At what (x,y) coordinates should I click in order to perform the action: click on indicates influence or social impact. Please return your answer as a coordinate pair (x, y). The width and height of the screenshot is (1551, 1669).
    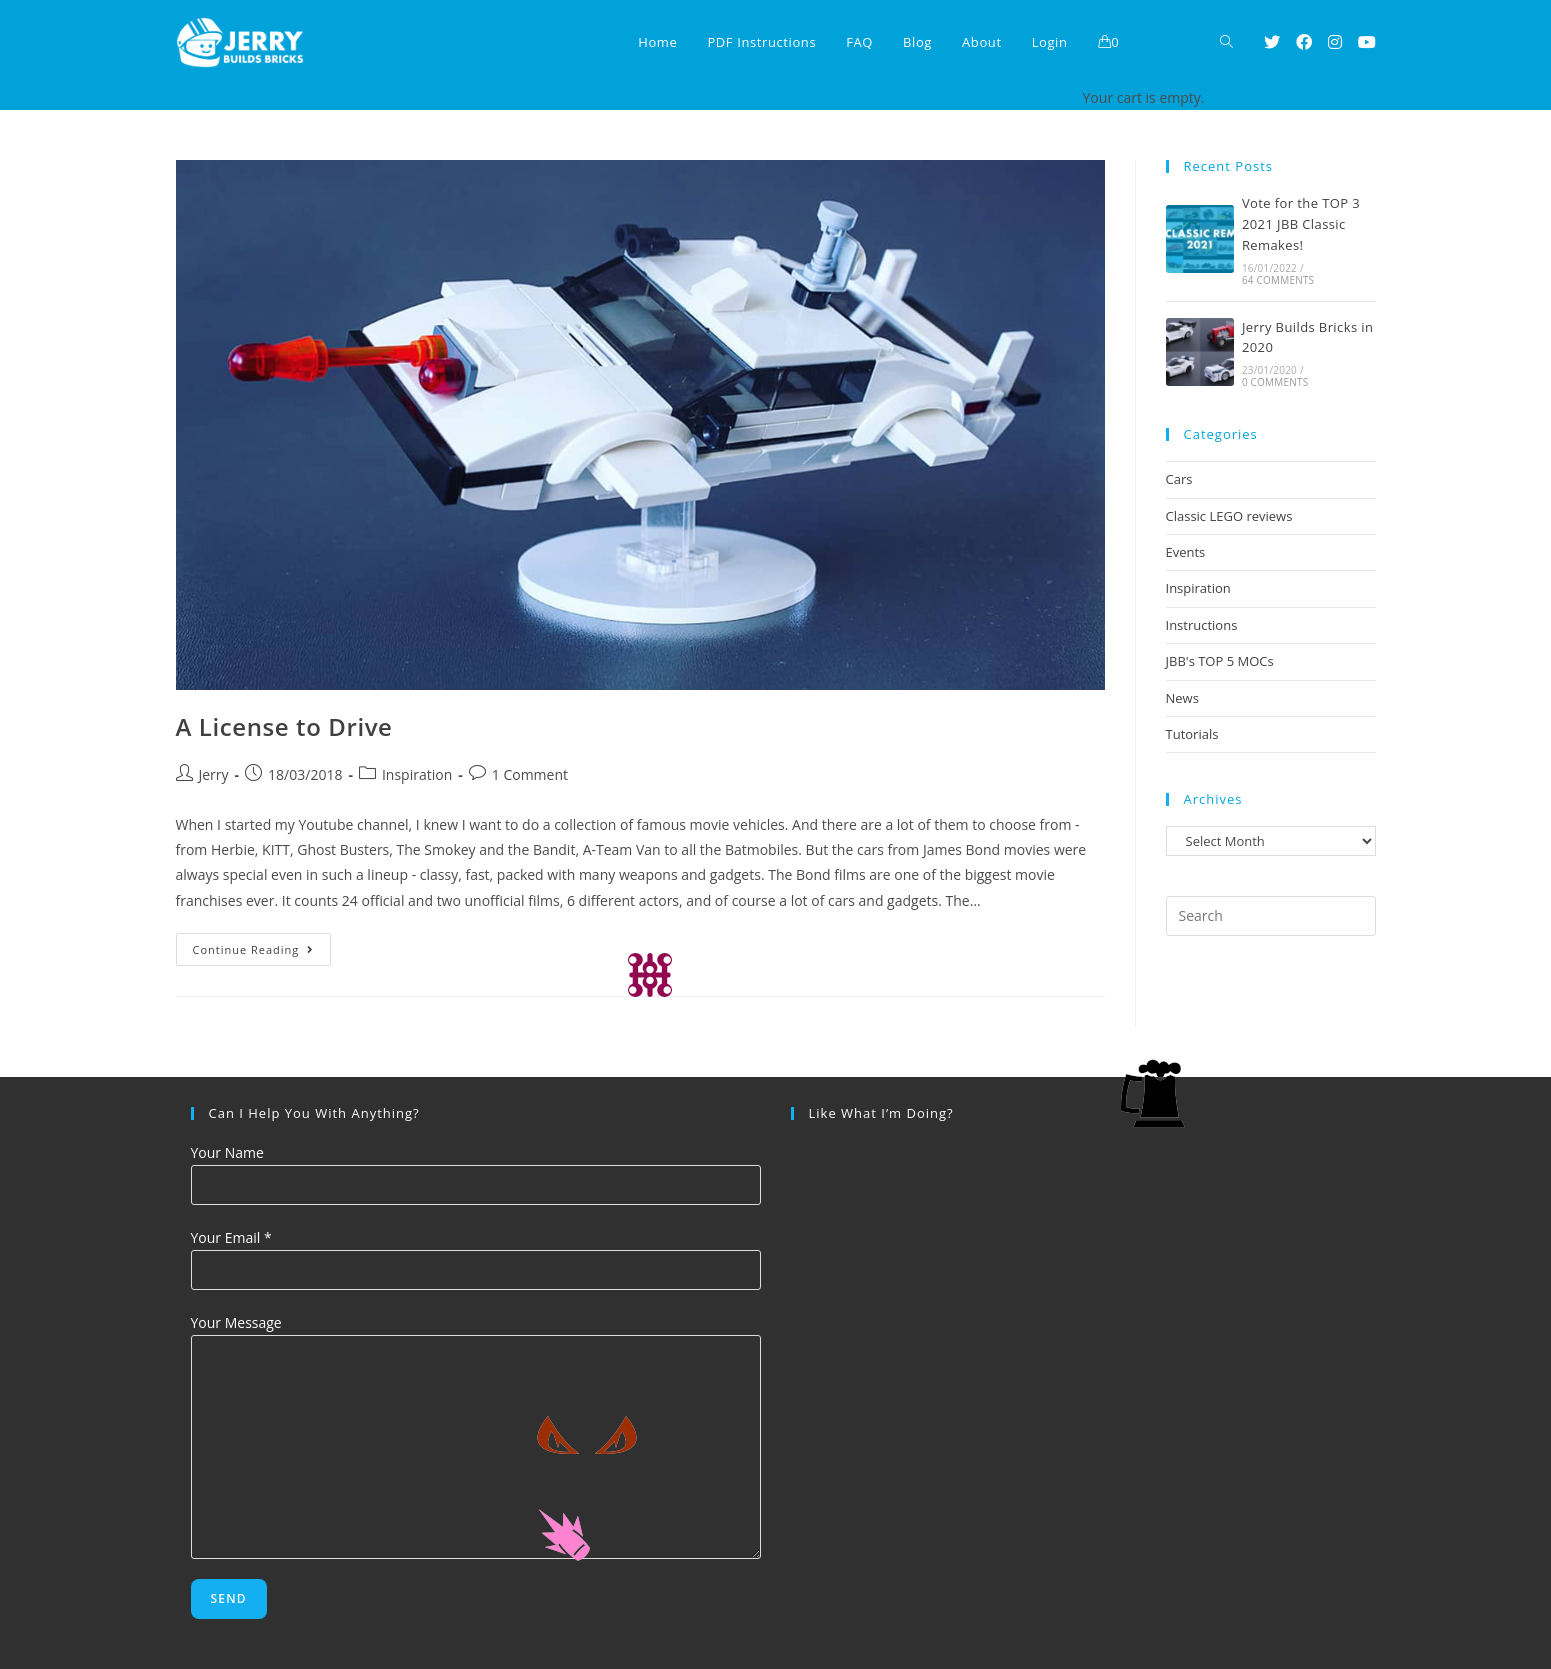
    Looking at the image, I should click on (564, 1535).